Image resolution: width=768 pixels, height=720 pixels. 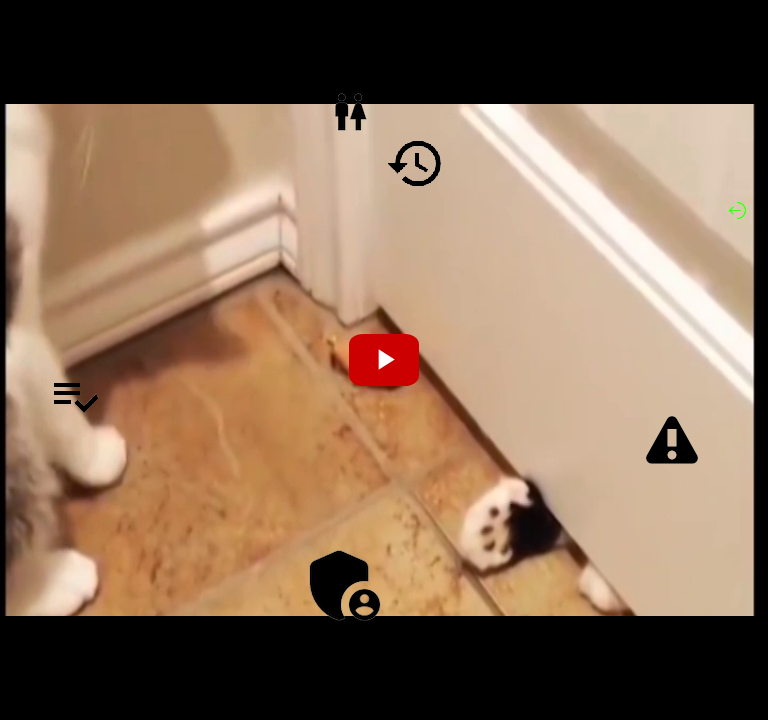 What do you see at coordinates (415, 163) in the screenshot?
I see `view browsing or activity history` at bounding box center [415, 163].